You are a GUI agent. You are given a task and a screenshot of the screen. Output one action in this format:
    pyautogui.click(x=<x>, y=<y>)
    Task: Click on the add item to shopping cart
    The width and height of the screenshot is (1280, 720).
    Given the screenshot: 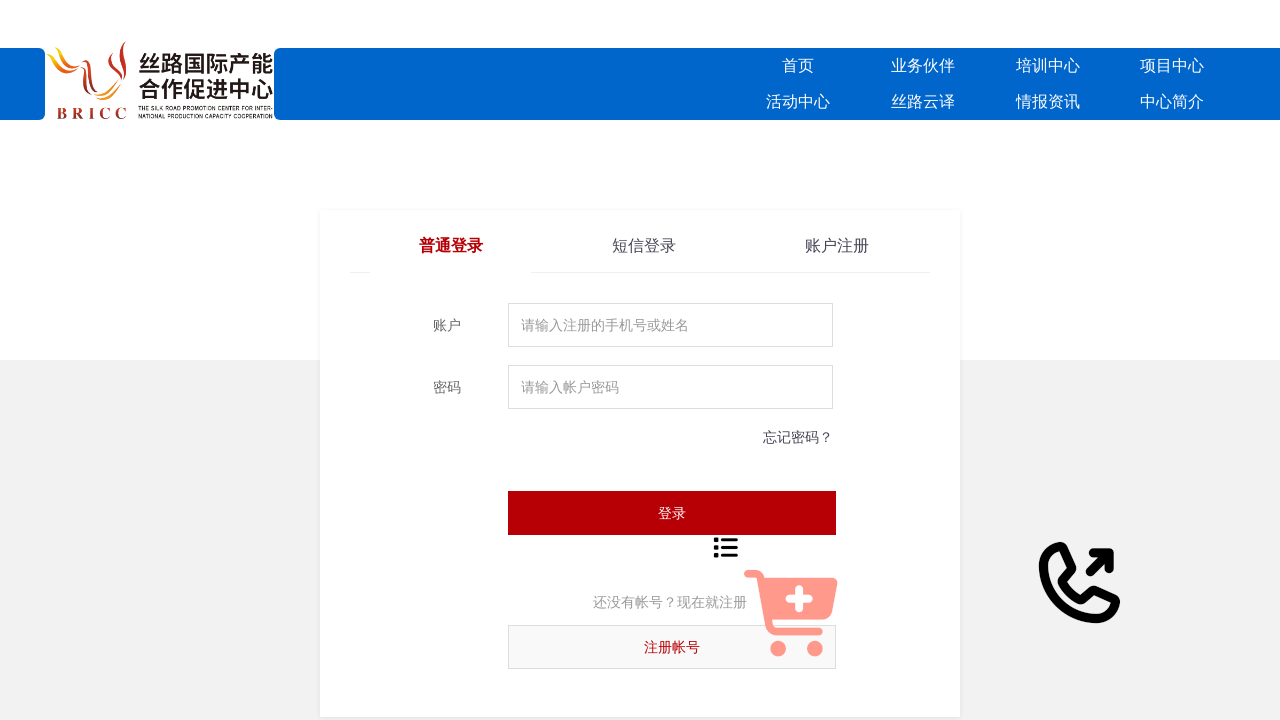 What is the action you would take?
    pyautogui.click(x=796, y=614)
    